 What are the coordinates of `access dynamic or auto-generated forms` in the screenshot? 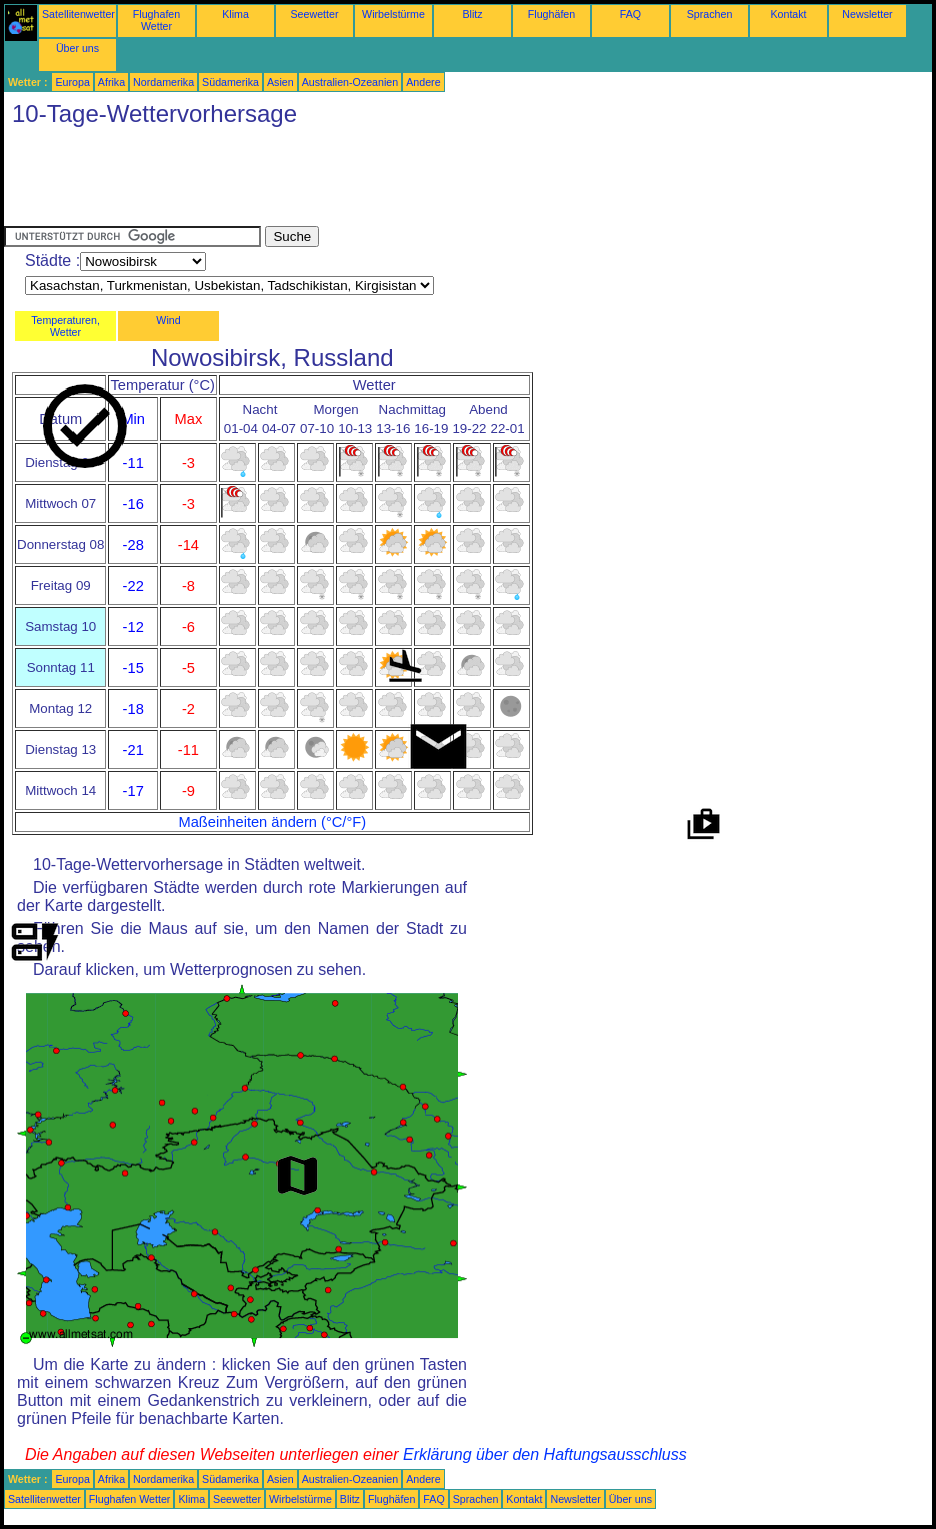 It's located at (35, 942).